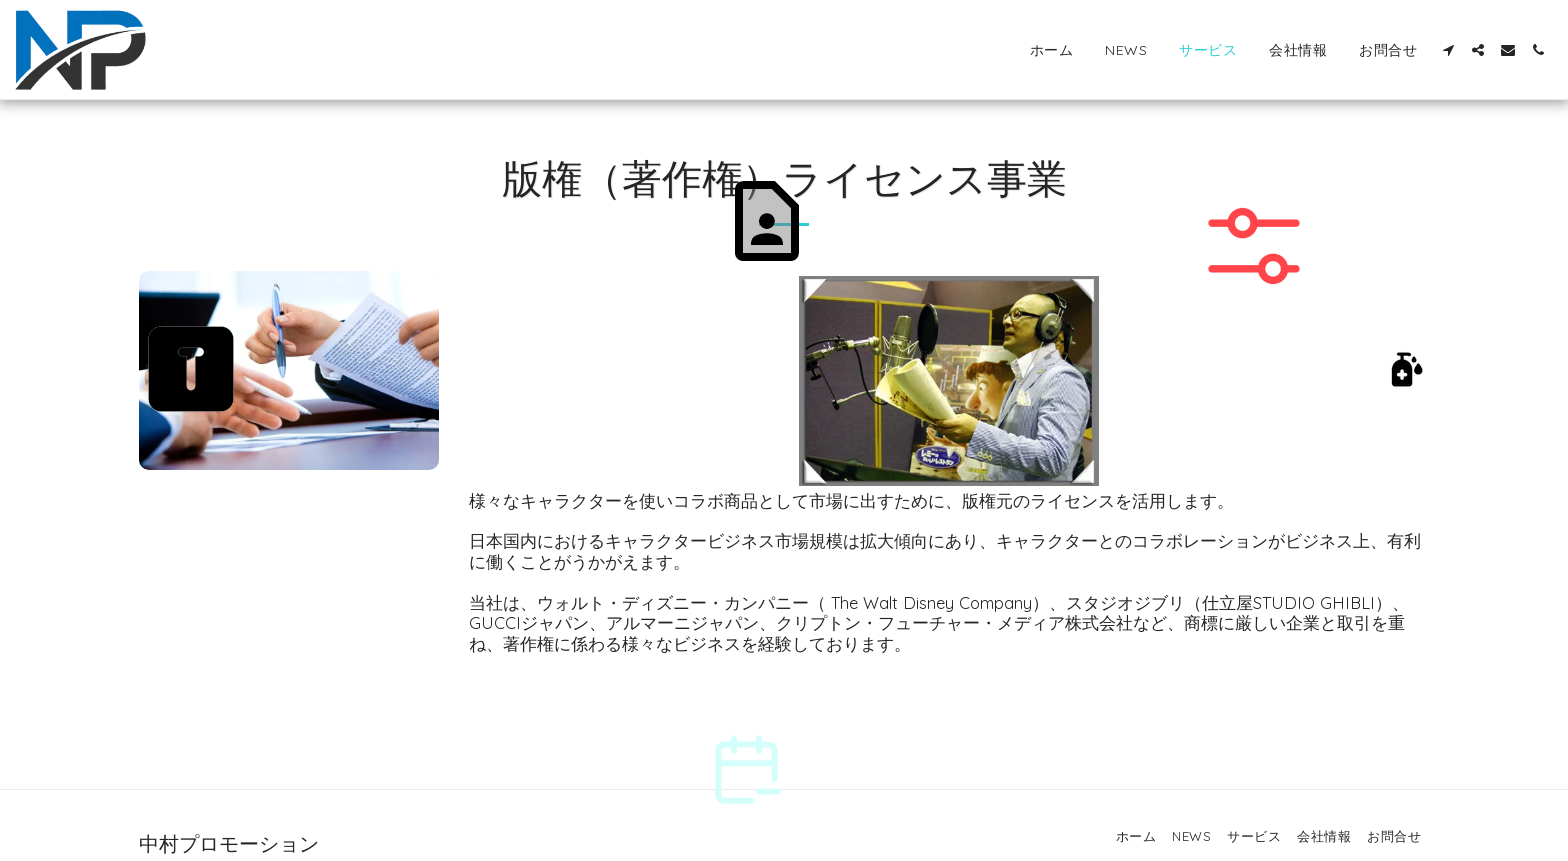  I want to click on remove an event from your calendar, so click(746, 769).